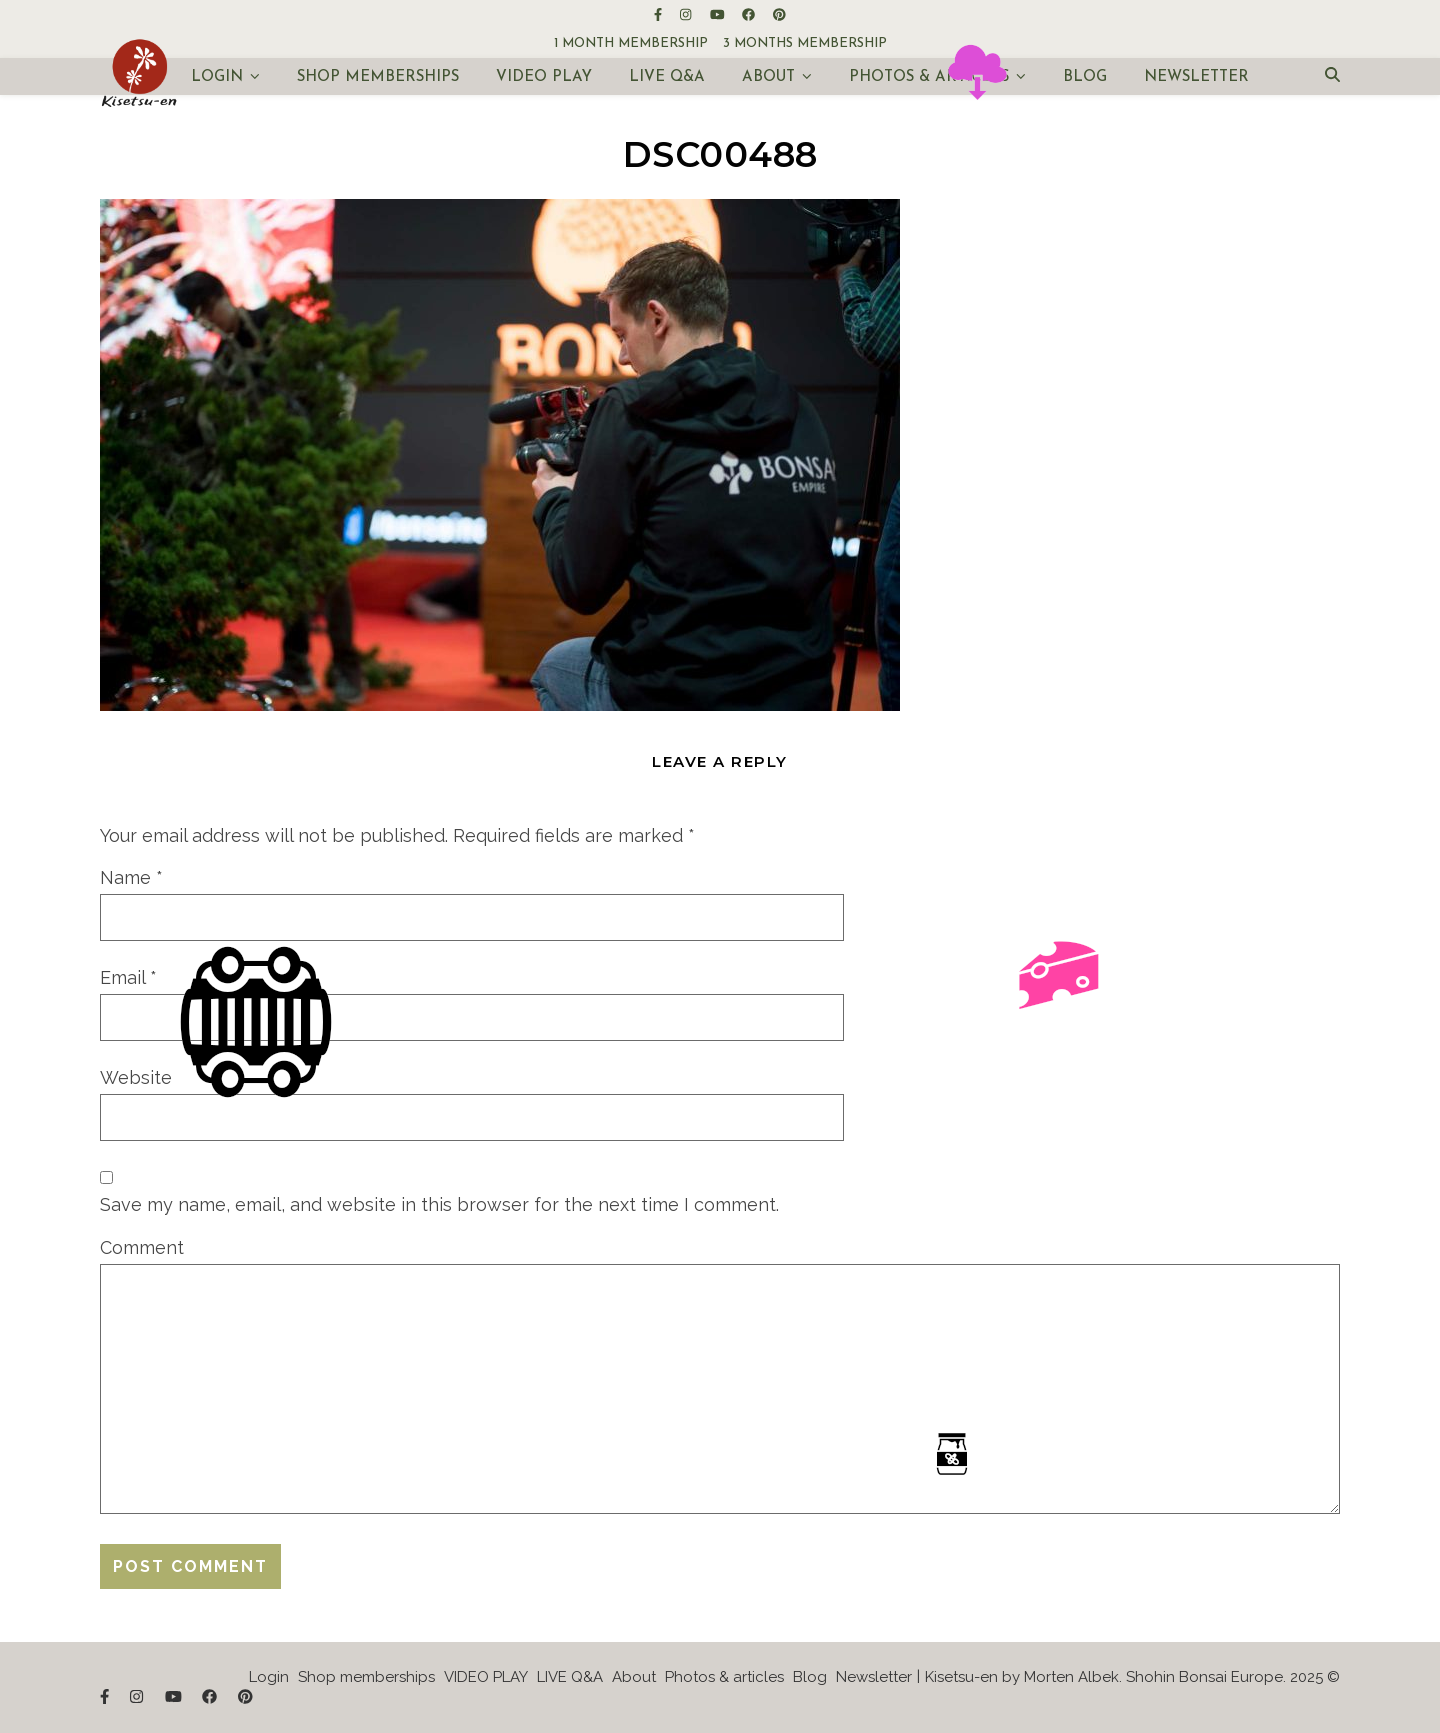  What do you see at coordinates (952, 1454) in the screenshot?
I see `honey or jam item in a game inventory` at bounding box center [952, 1454].